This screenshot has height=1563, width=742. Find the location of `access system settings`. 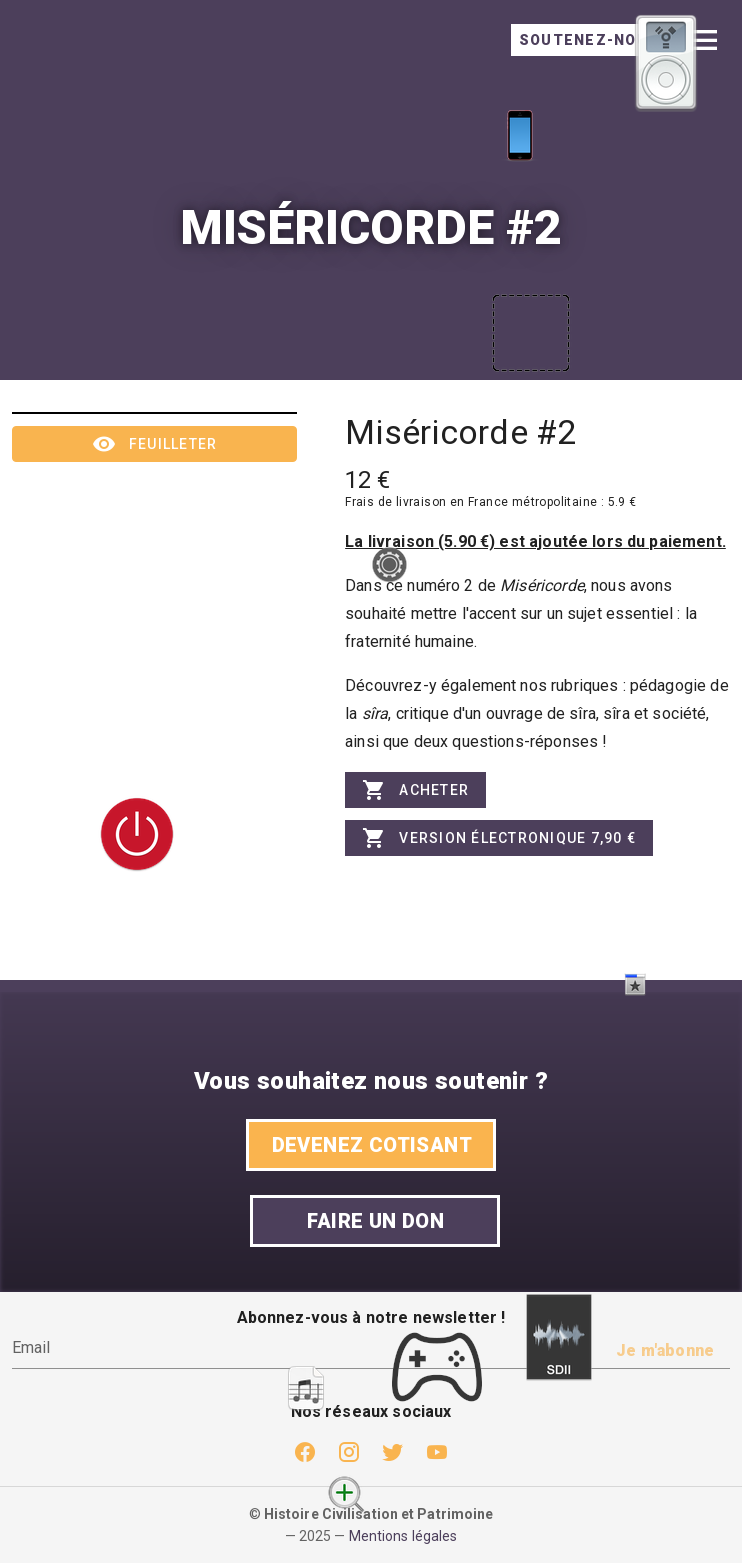

access system settings is located at coordinates (389, 564).